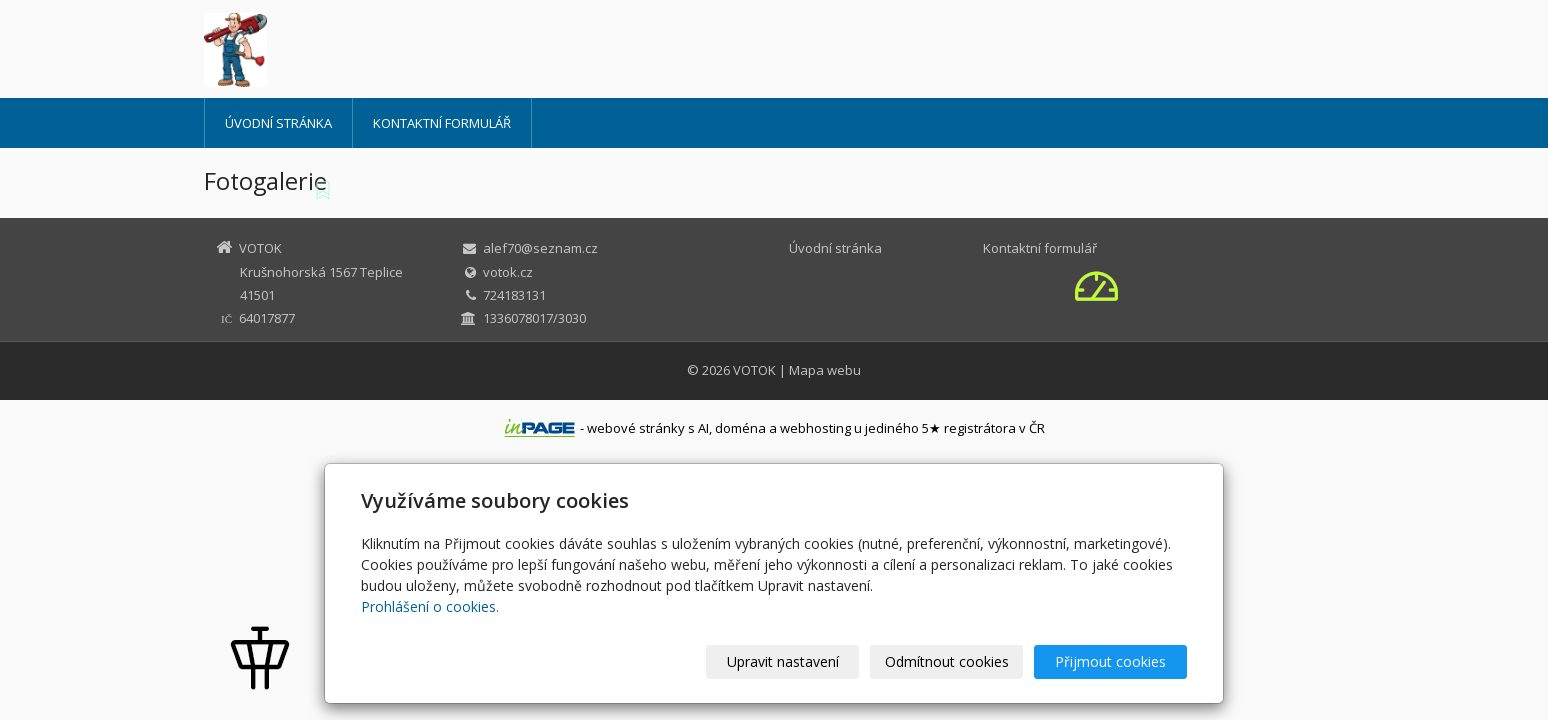 Image resolution: width=1548 pixels, height=720 pixels. I want to click on save this item for later, so click(323, 190).